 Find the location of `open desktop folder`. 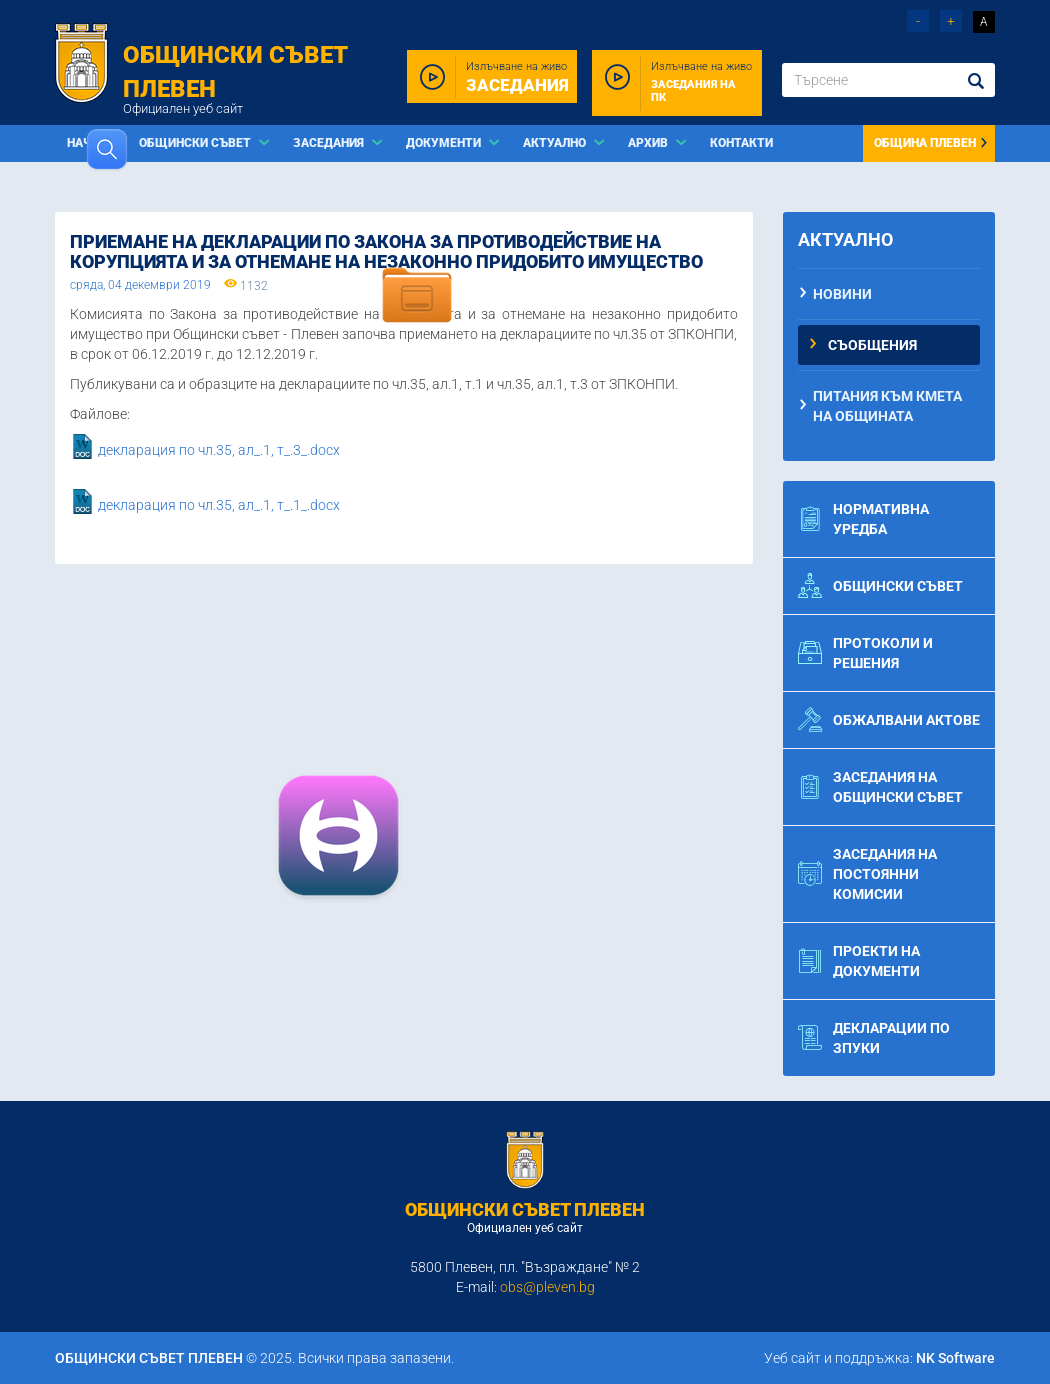

open desktop folder is located at coordinates (417, 295).